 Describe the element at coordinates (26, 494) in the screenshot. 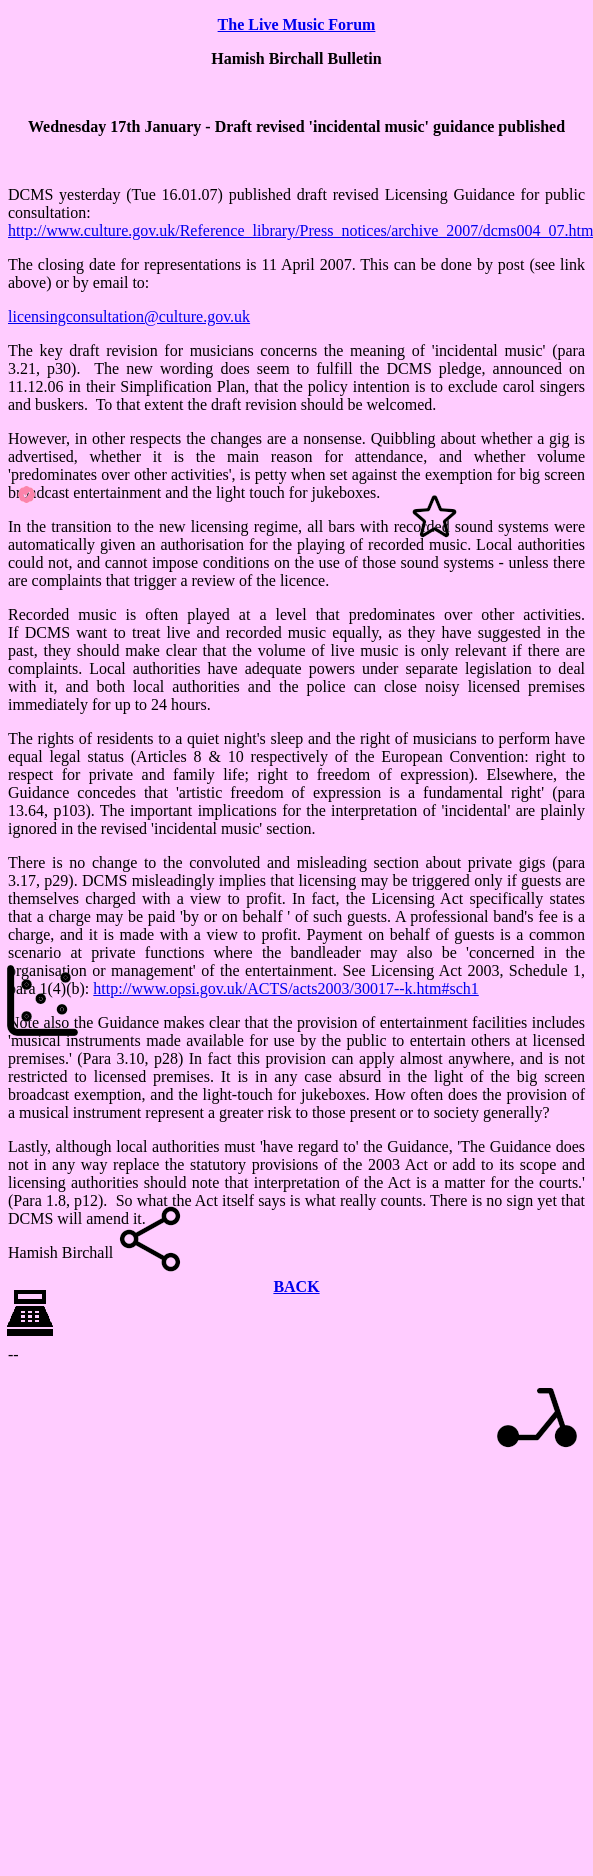

I see `verified account or profile status` at that location.